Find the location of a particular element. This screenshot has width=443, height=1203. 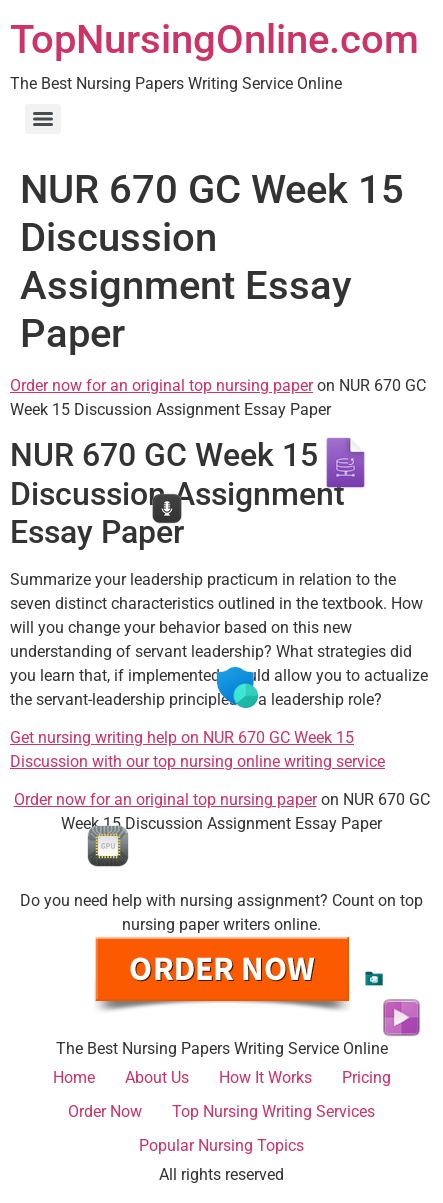

open graphics card driver settings is located at coordinates (108, 846).